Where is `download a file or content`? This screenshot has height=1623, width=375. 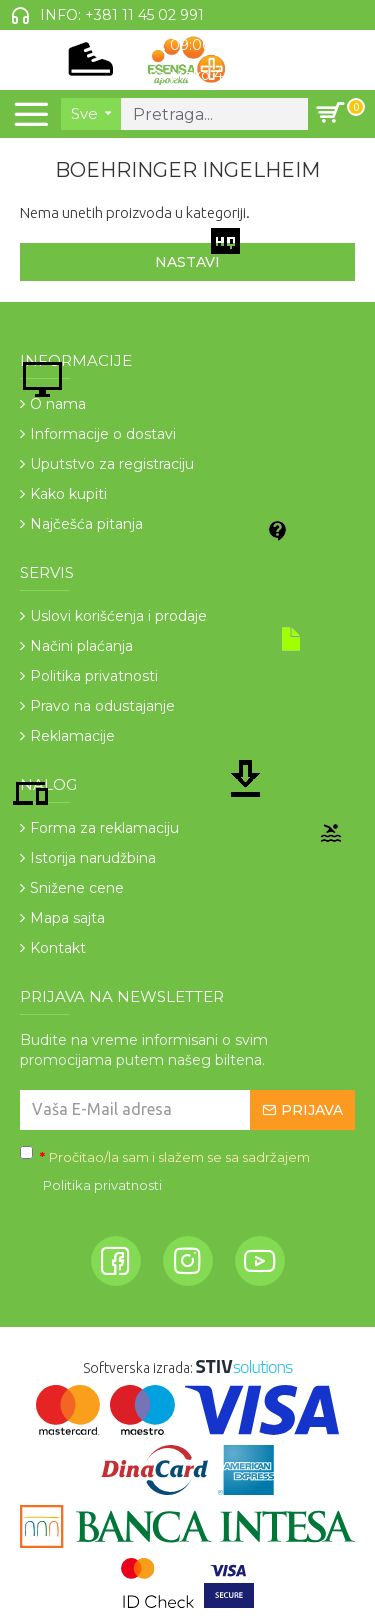
download a file or content is located at coordinates (245, 779).